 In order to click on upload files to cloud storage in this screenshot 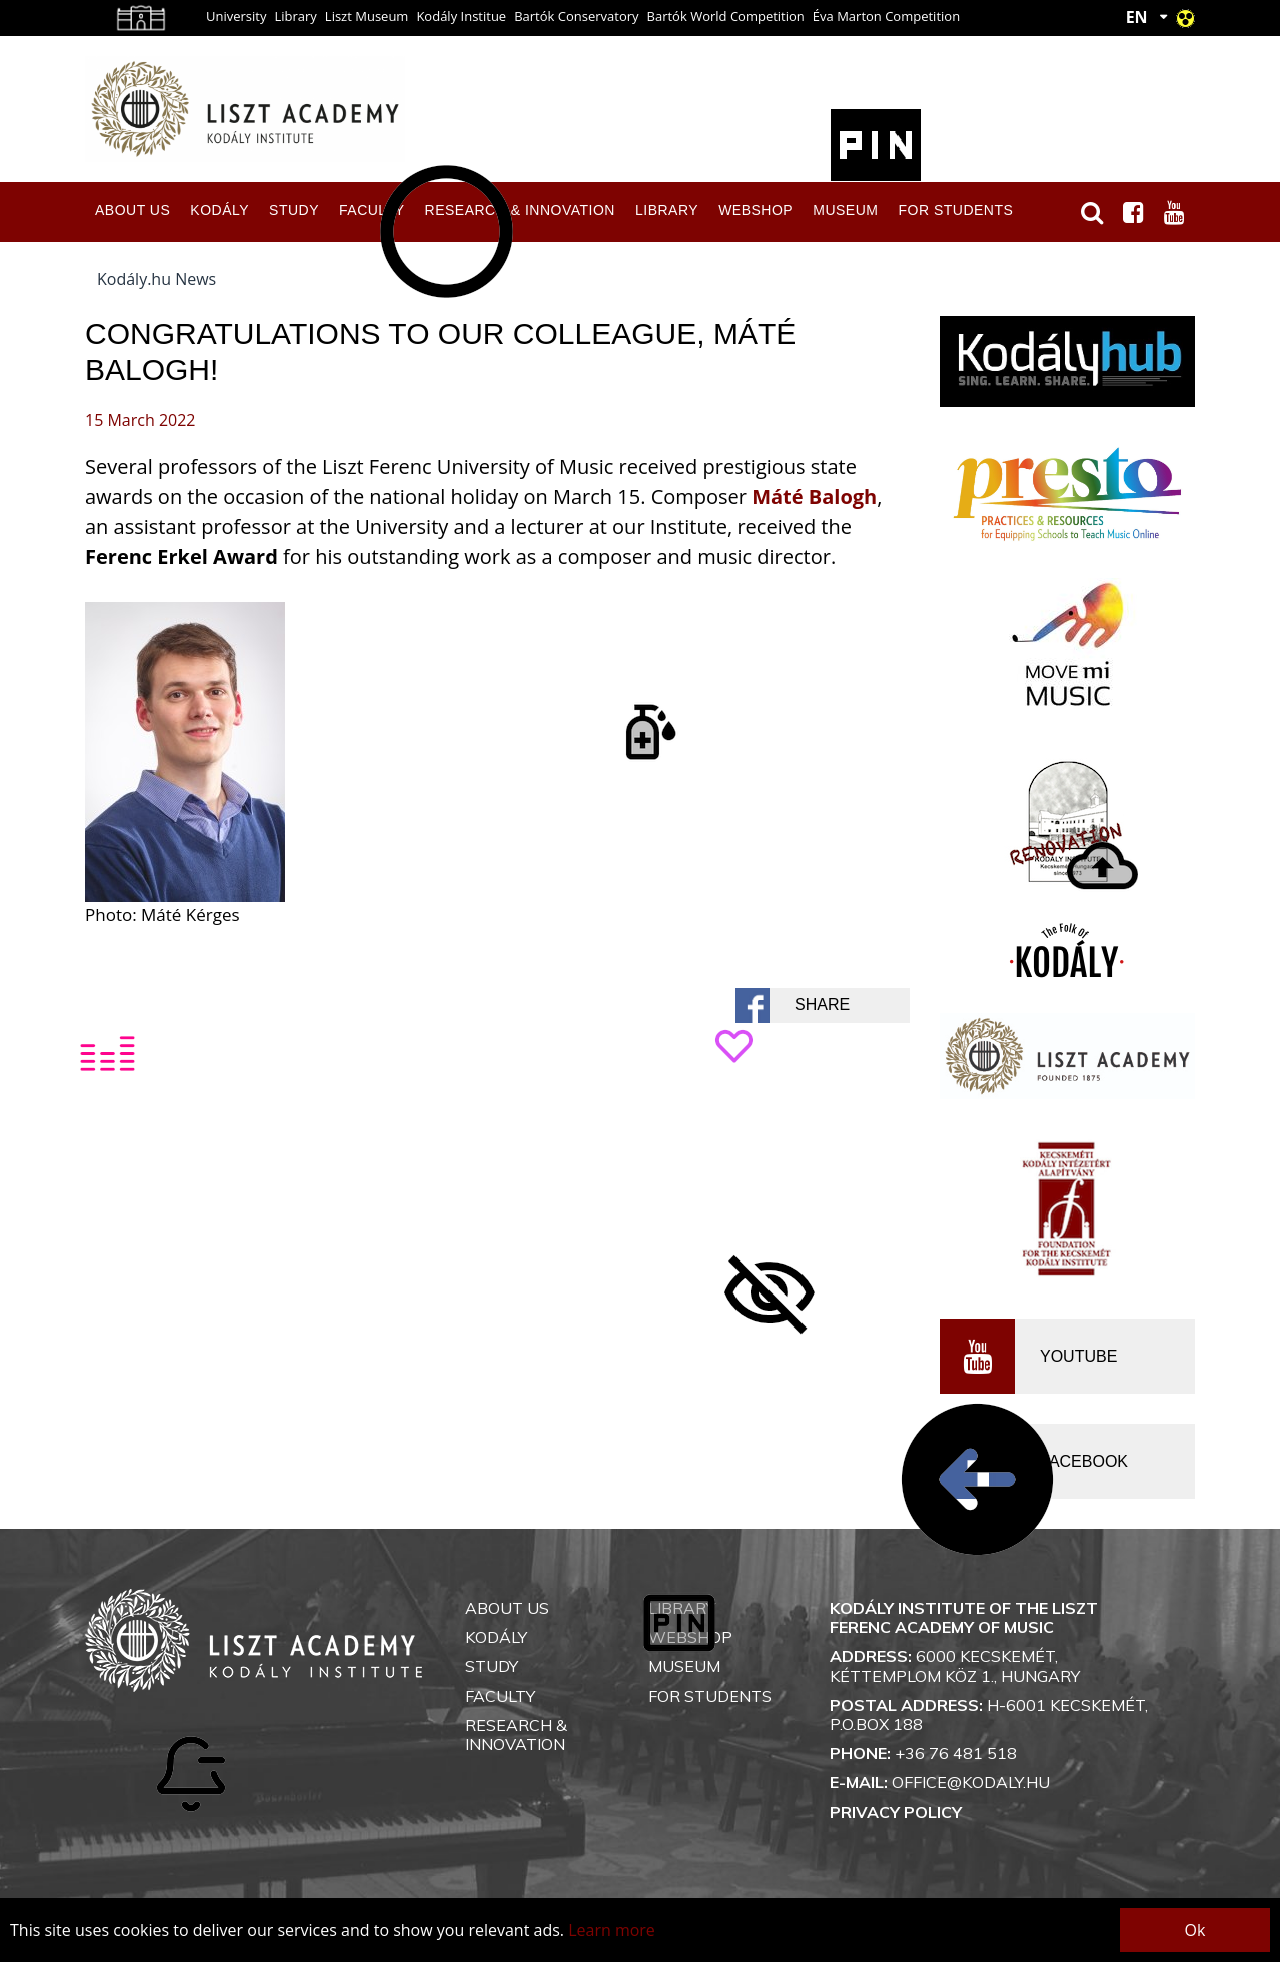, I will do `click(1102, 865)`.